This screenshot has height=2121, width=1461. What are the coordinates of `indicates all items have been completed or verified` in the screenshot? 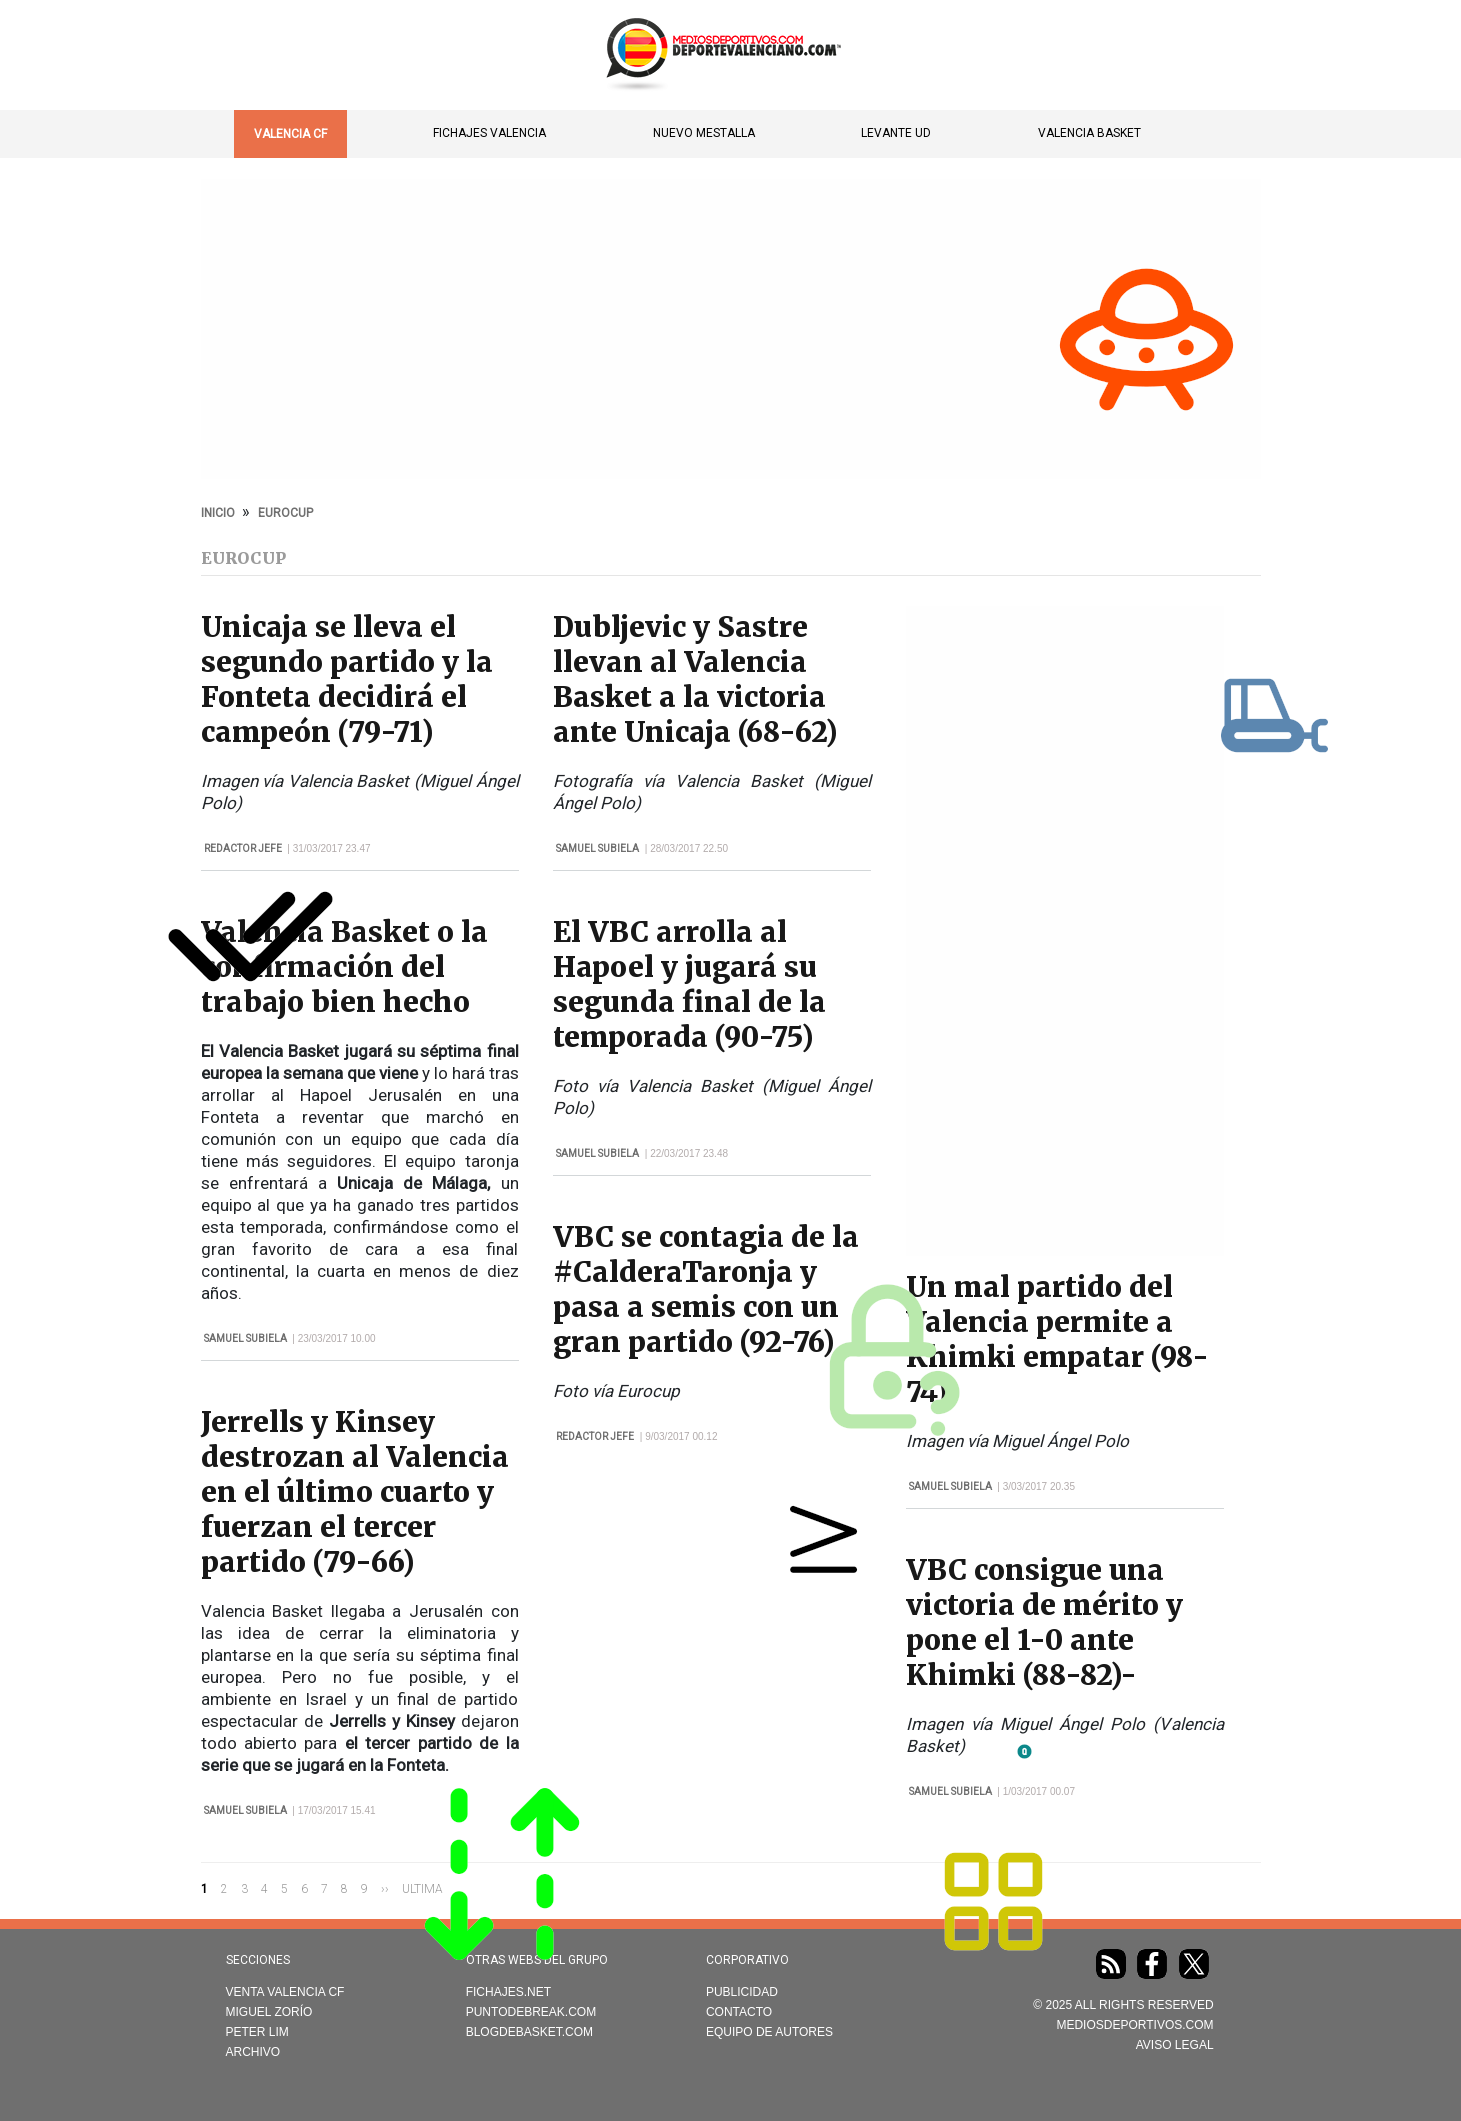 It's located at (250, 936).